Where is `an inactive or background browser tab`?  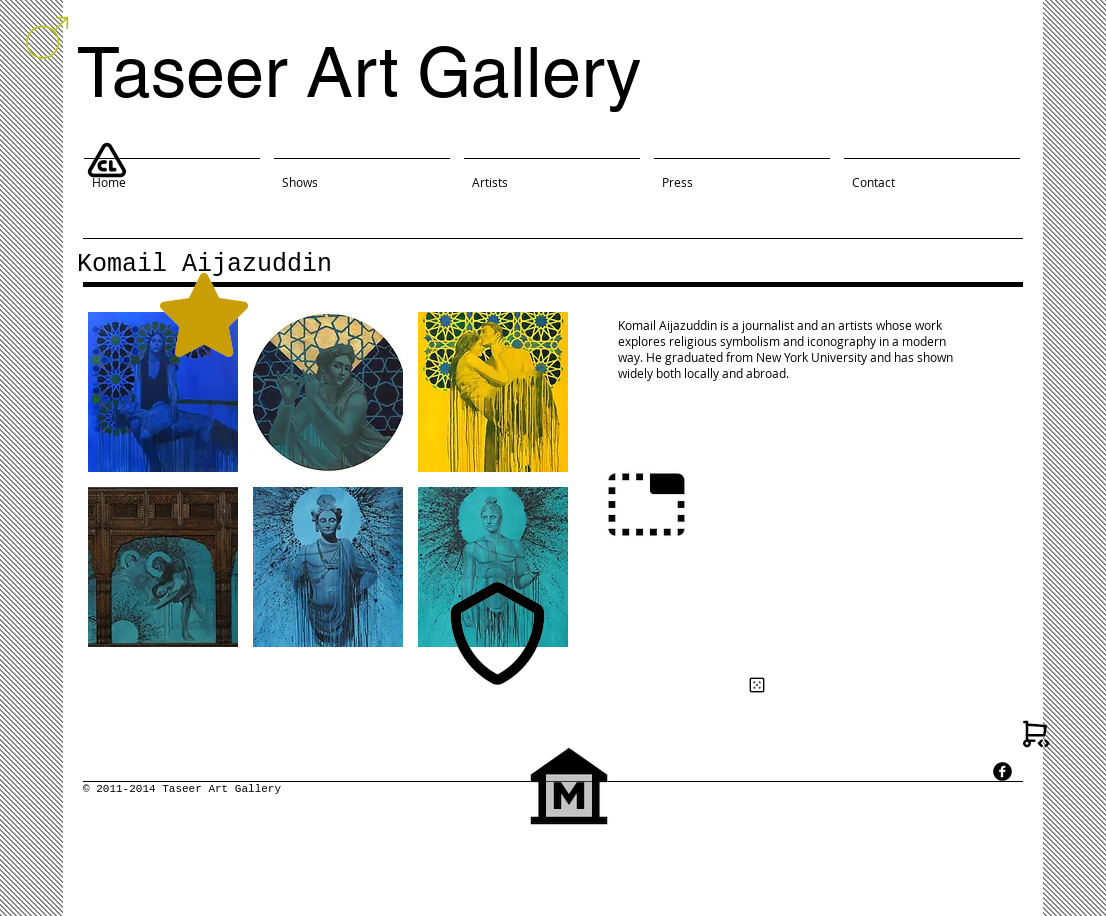 an inactive or background browser tab is located at coordinates (646, 504).